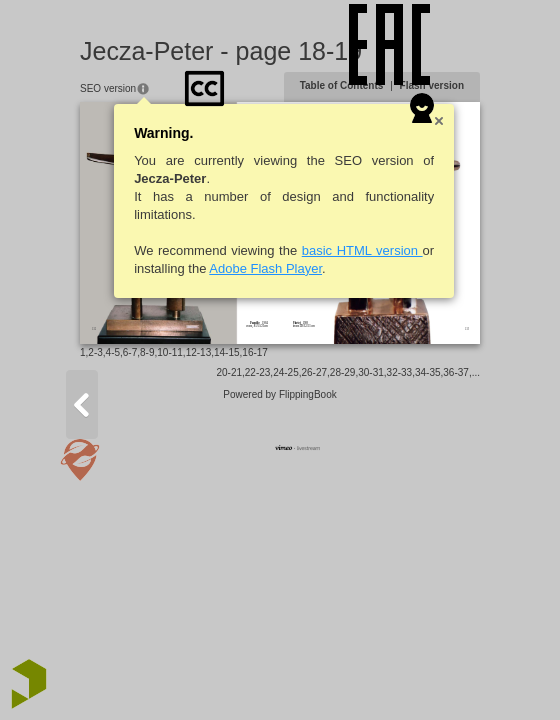 This screenshot has width=560, height=720. What do you see at coordinates (389, 44) in the screenshot?
I see `EAC (Eurasian Conformity) certification mark` at bounding box center [389, 44].